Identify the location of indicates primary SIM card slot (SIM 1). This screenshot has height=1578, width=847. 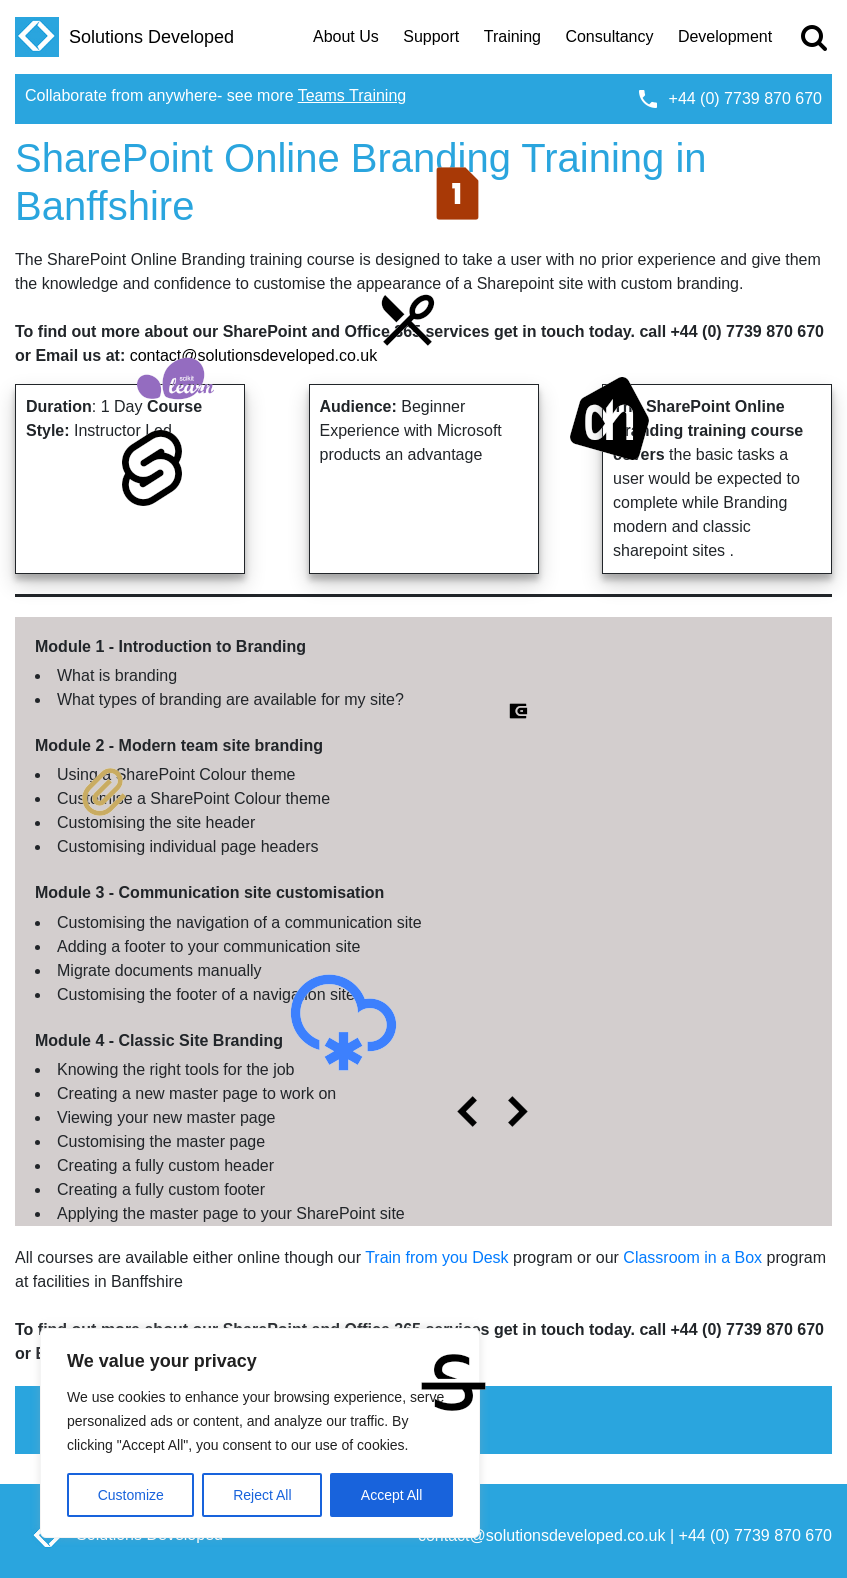
(457, 193).